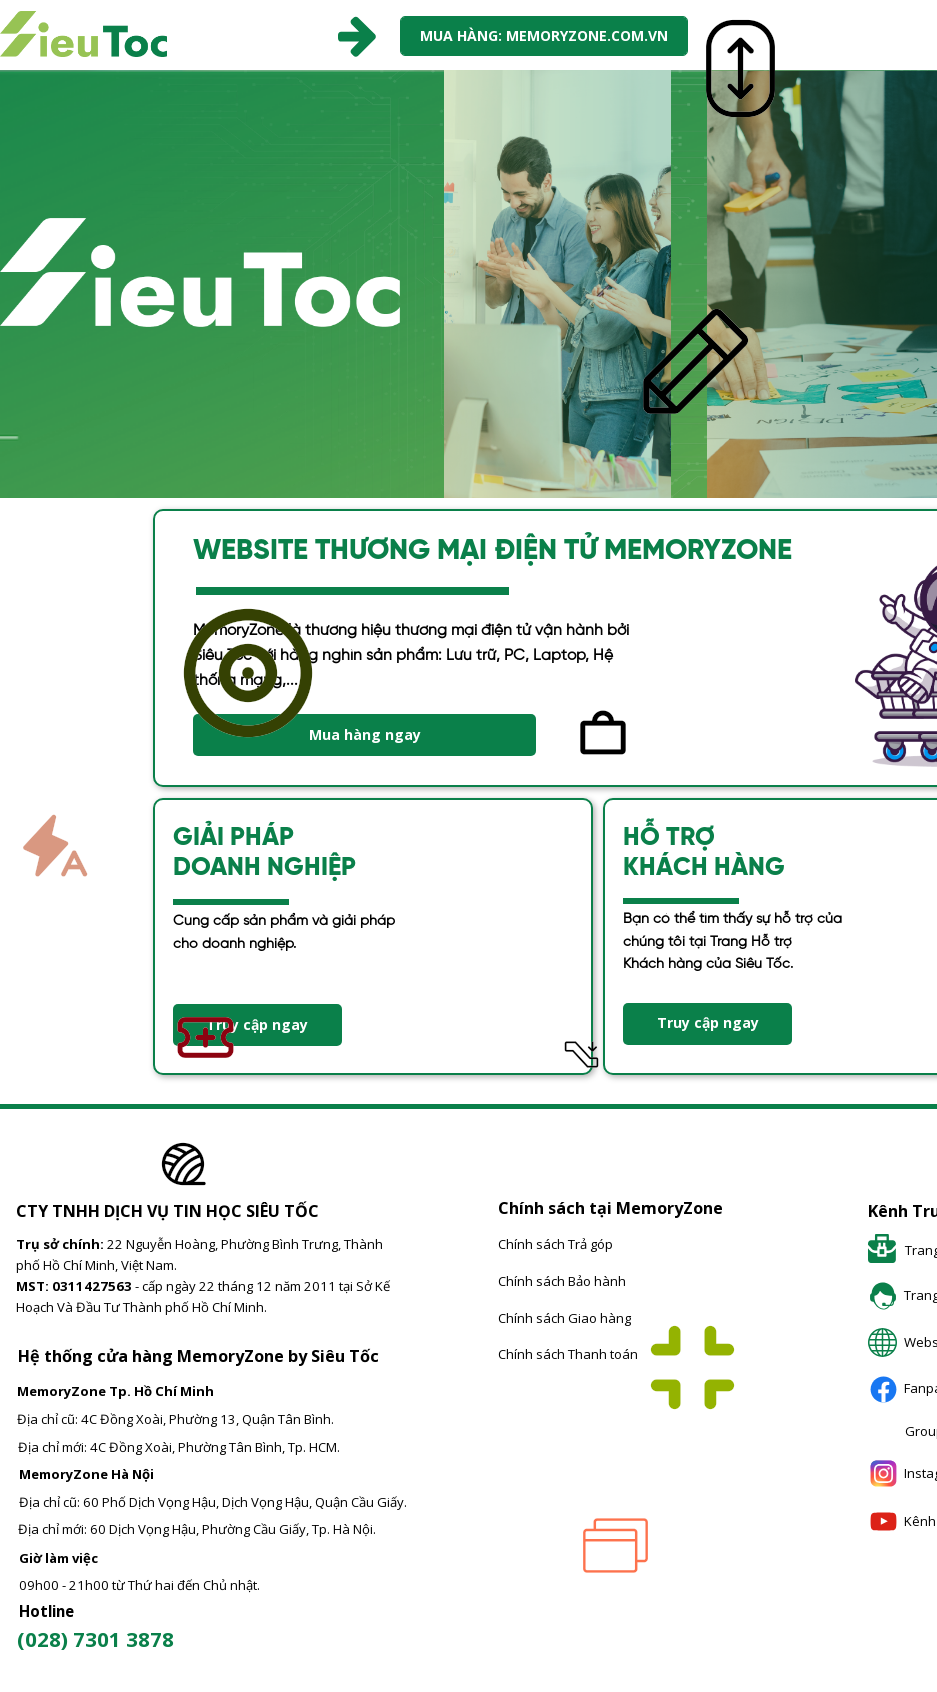 The image size is (937, 1692). Describe the element at coordinates (603, 735) in the screenshot. I see `view your shopping bag` at that location.